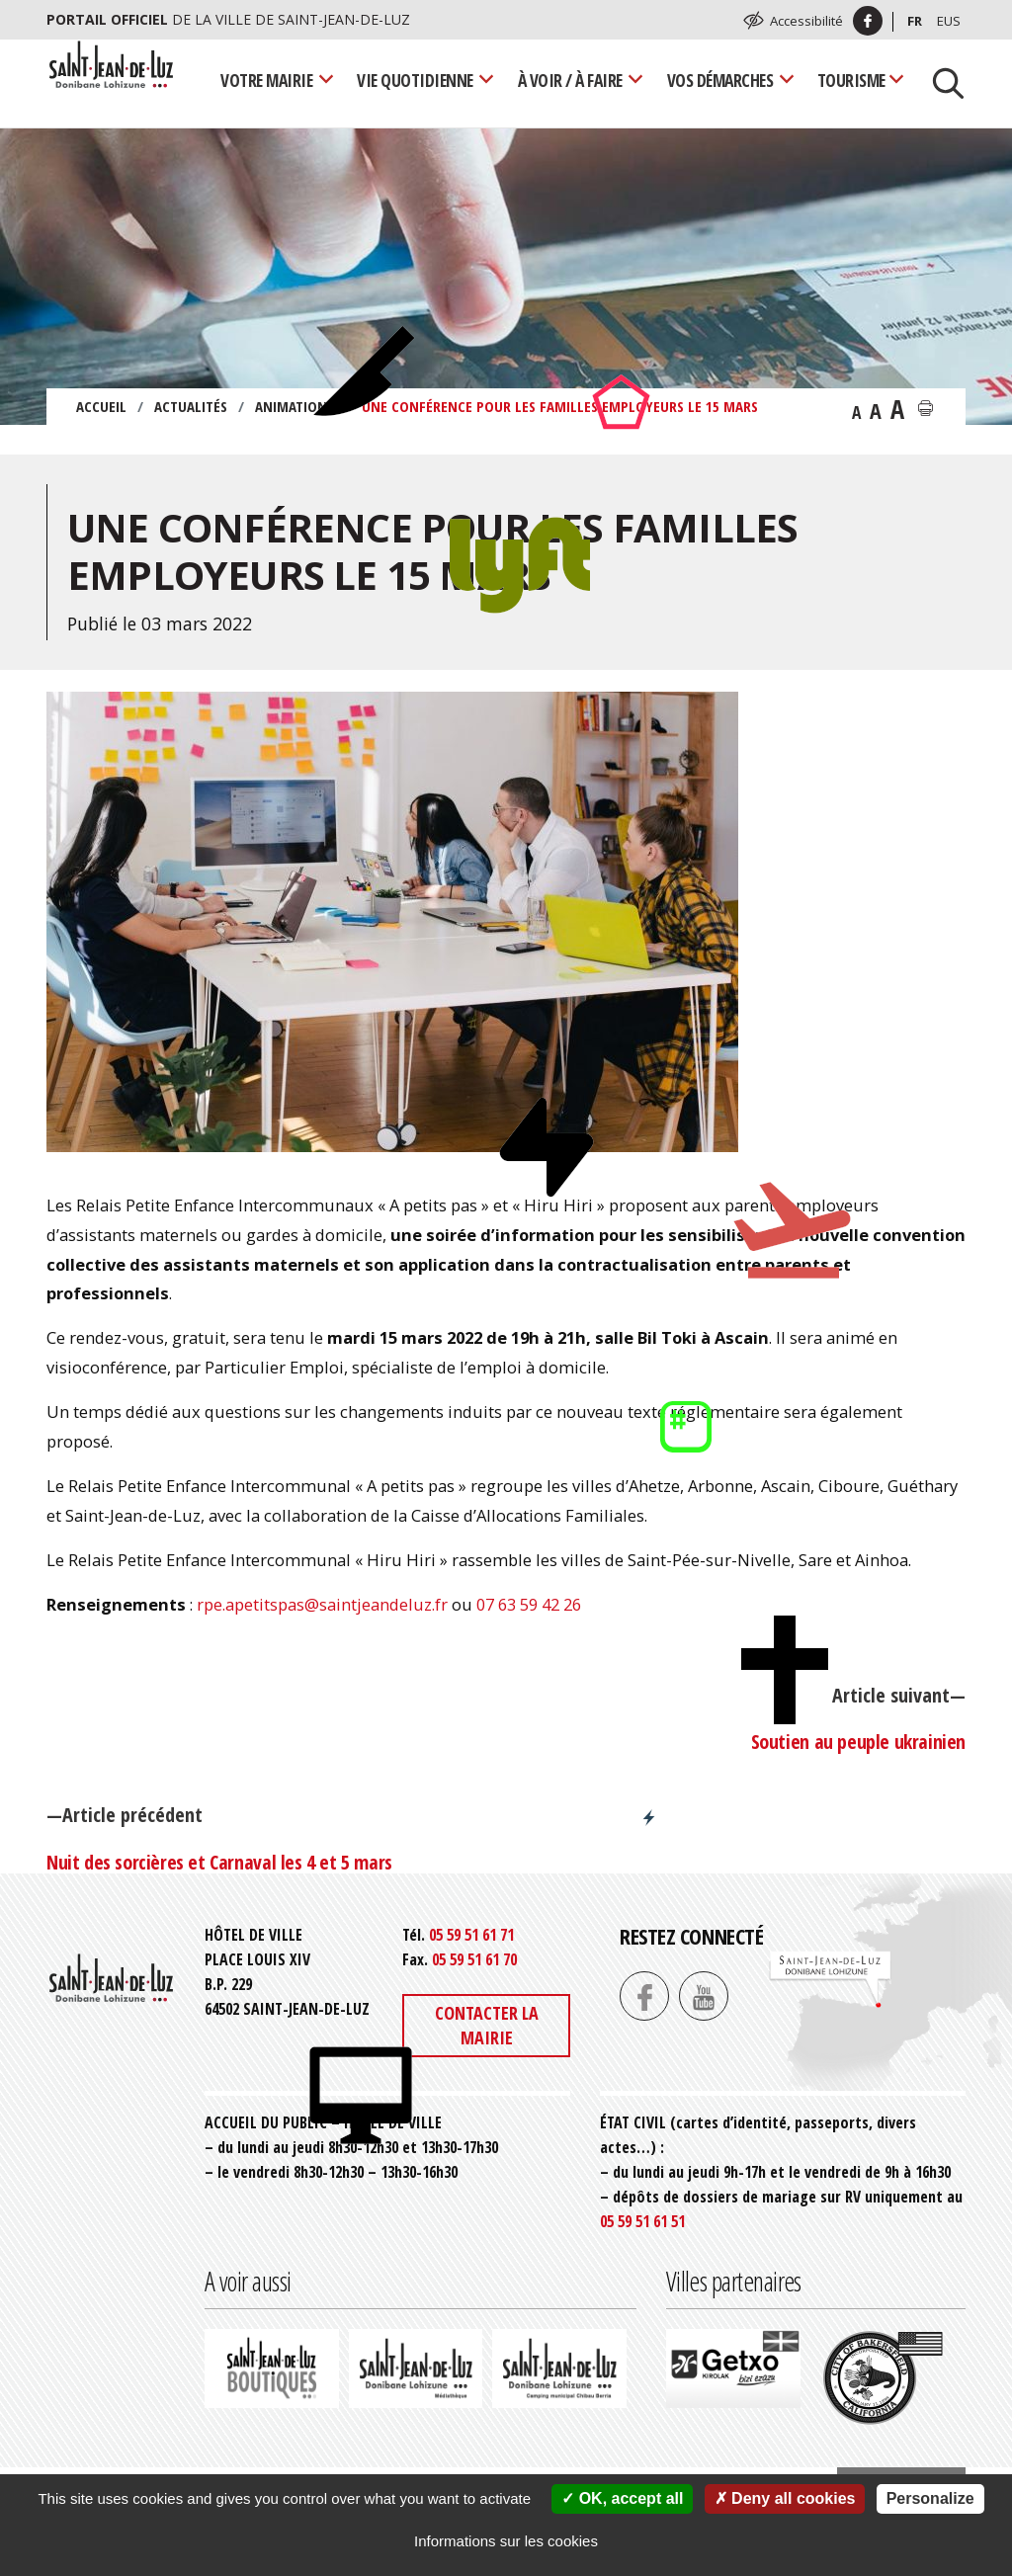 Image resolution: width=1012 pixels, height=2576 pixels. I want to click on open stackedit markdown editor, so click(686, 1427).